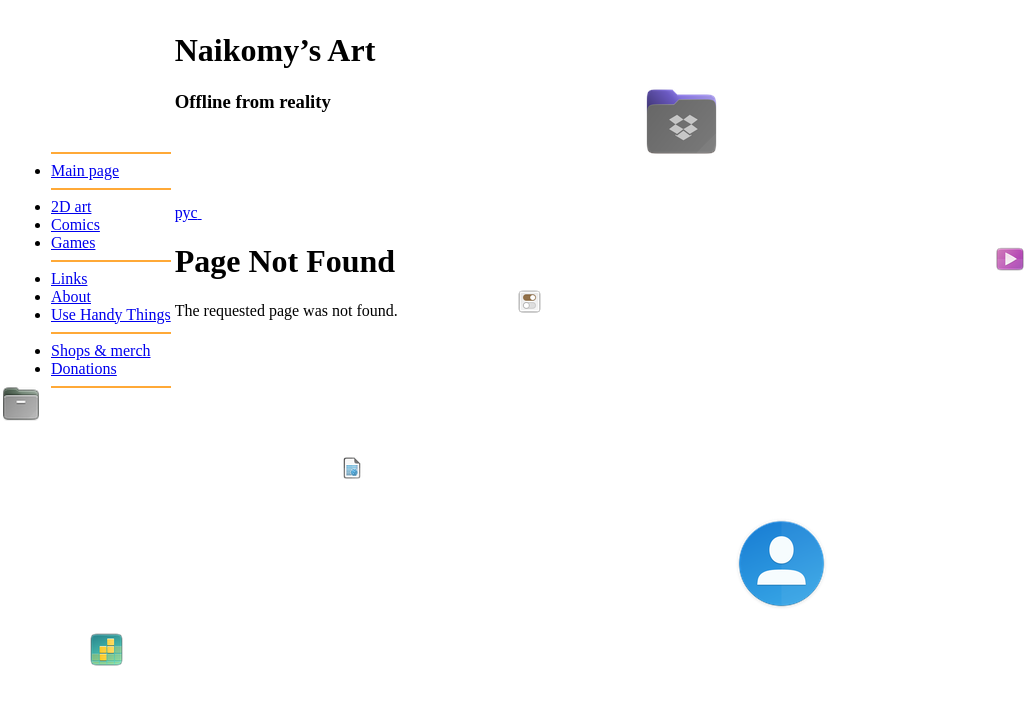 The image size is (1024, 720). What do you see at coordinates (781, 563) in the screenshot?
I see `view user profile information` at bounding box center [781, 563].